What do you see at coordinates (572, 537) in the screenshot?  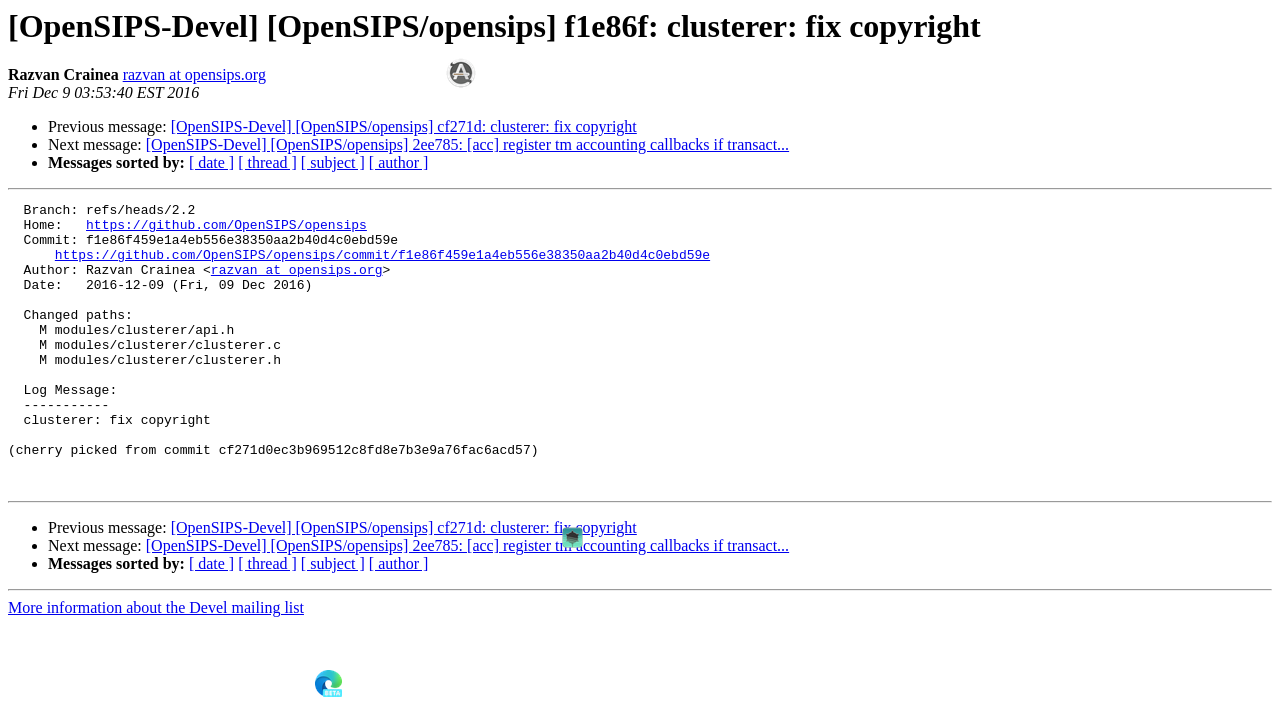 I see `launch gnome mines game` at bounding box center [572, 537].